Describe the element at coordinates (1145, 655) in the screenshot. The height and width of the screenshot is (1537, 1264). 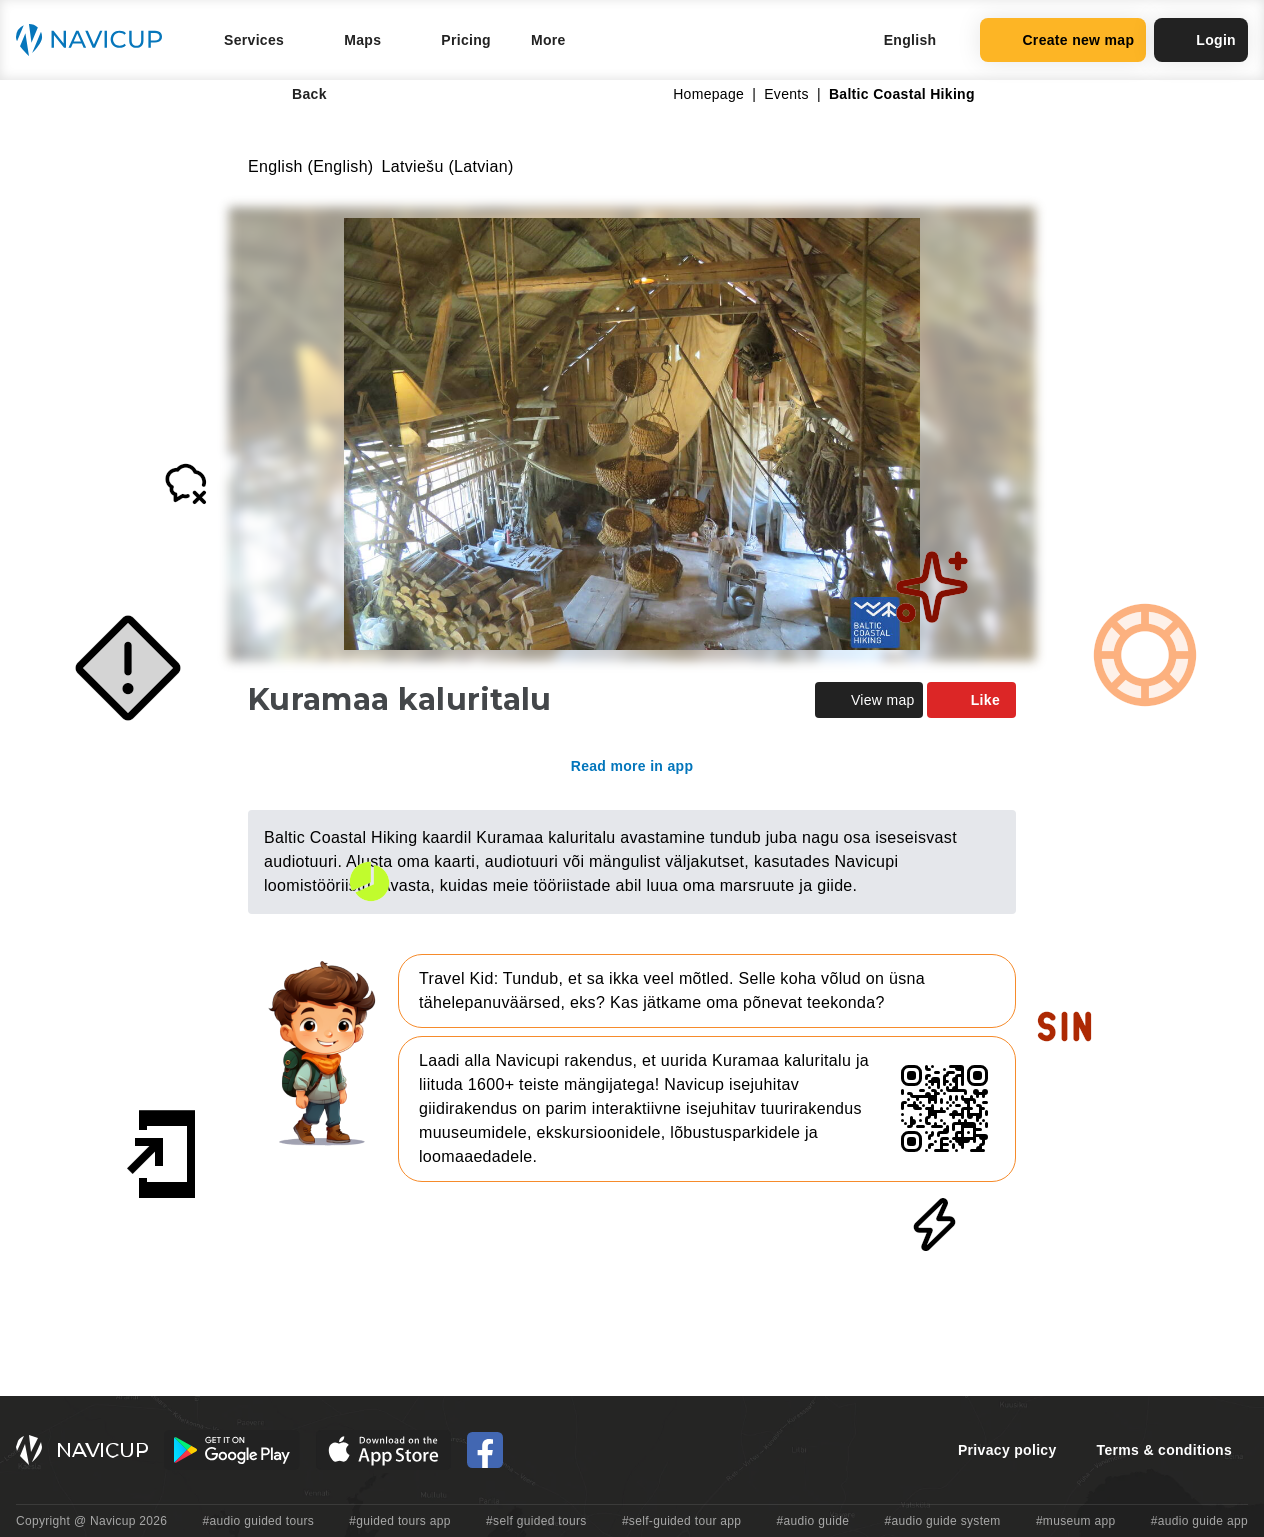
I see `access casino or gambling games` at that location.